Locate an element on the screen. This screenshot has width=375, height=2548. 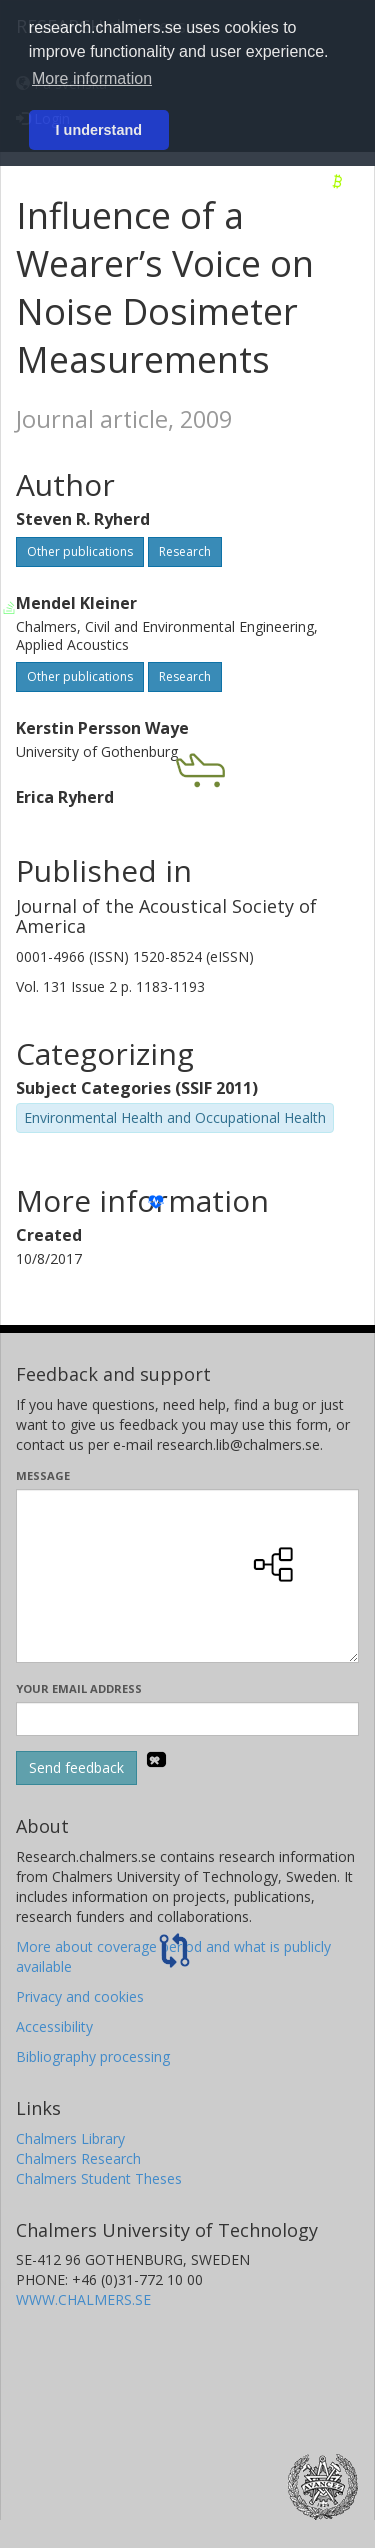
view bitcoin wallet or balance is located at coordinates (337, 181).